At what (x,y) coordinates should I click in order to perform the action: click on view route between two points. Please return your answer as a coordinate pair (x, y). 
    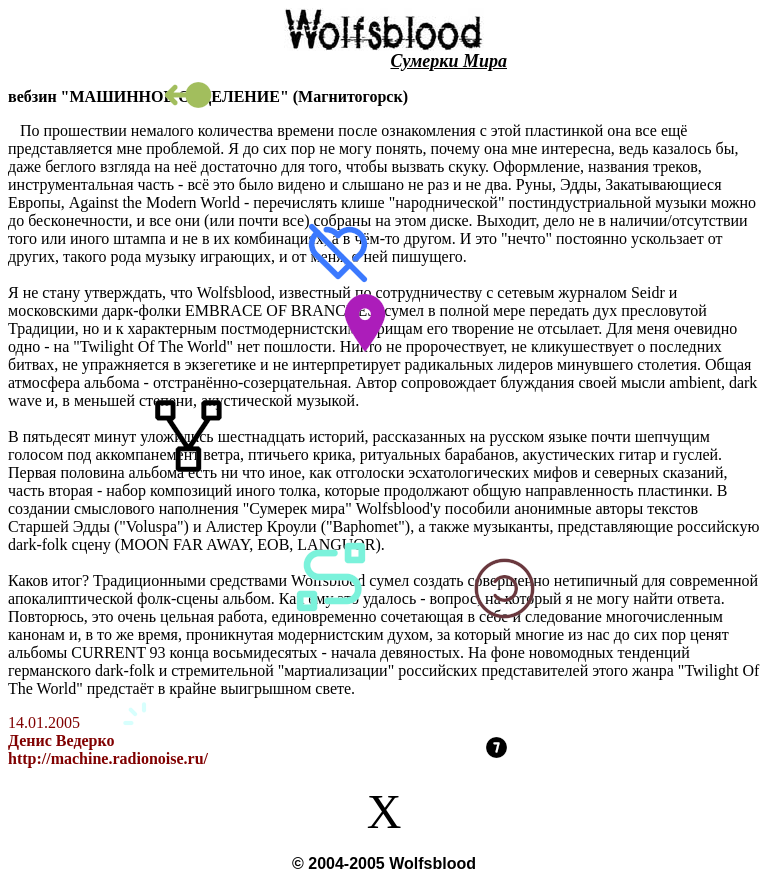
    Looking at the image, I should click on (331, 577).